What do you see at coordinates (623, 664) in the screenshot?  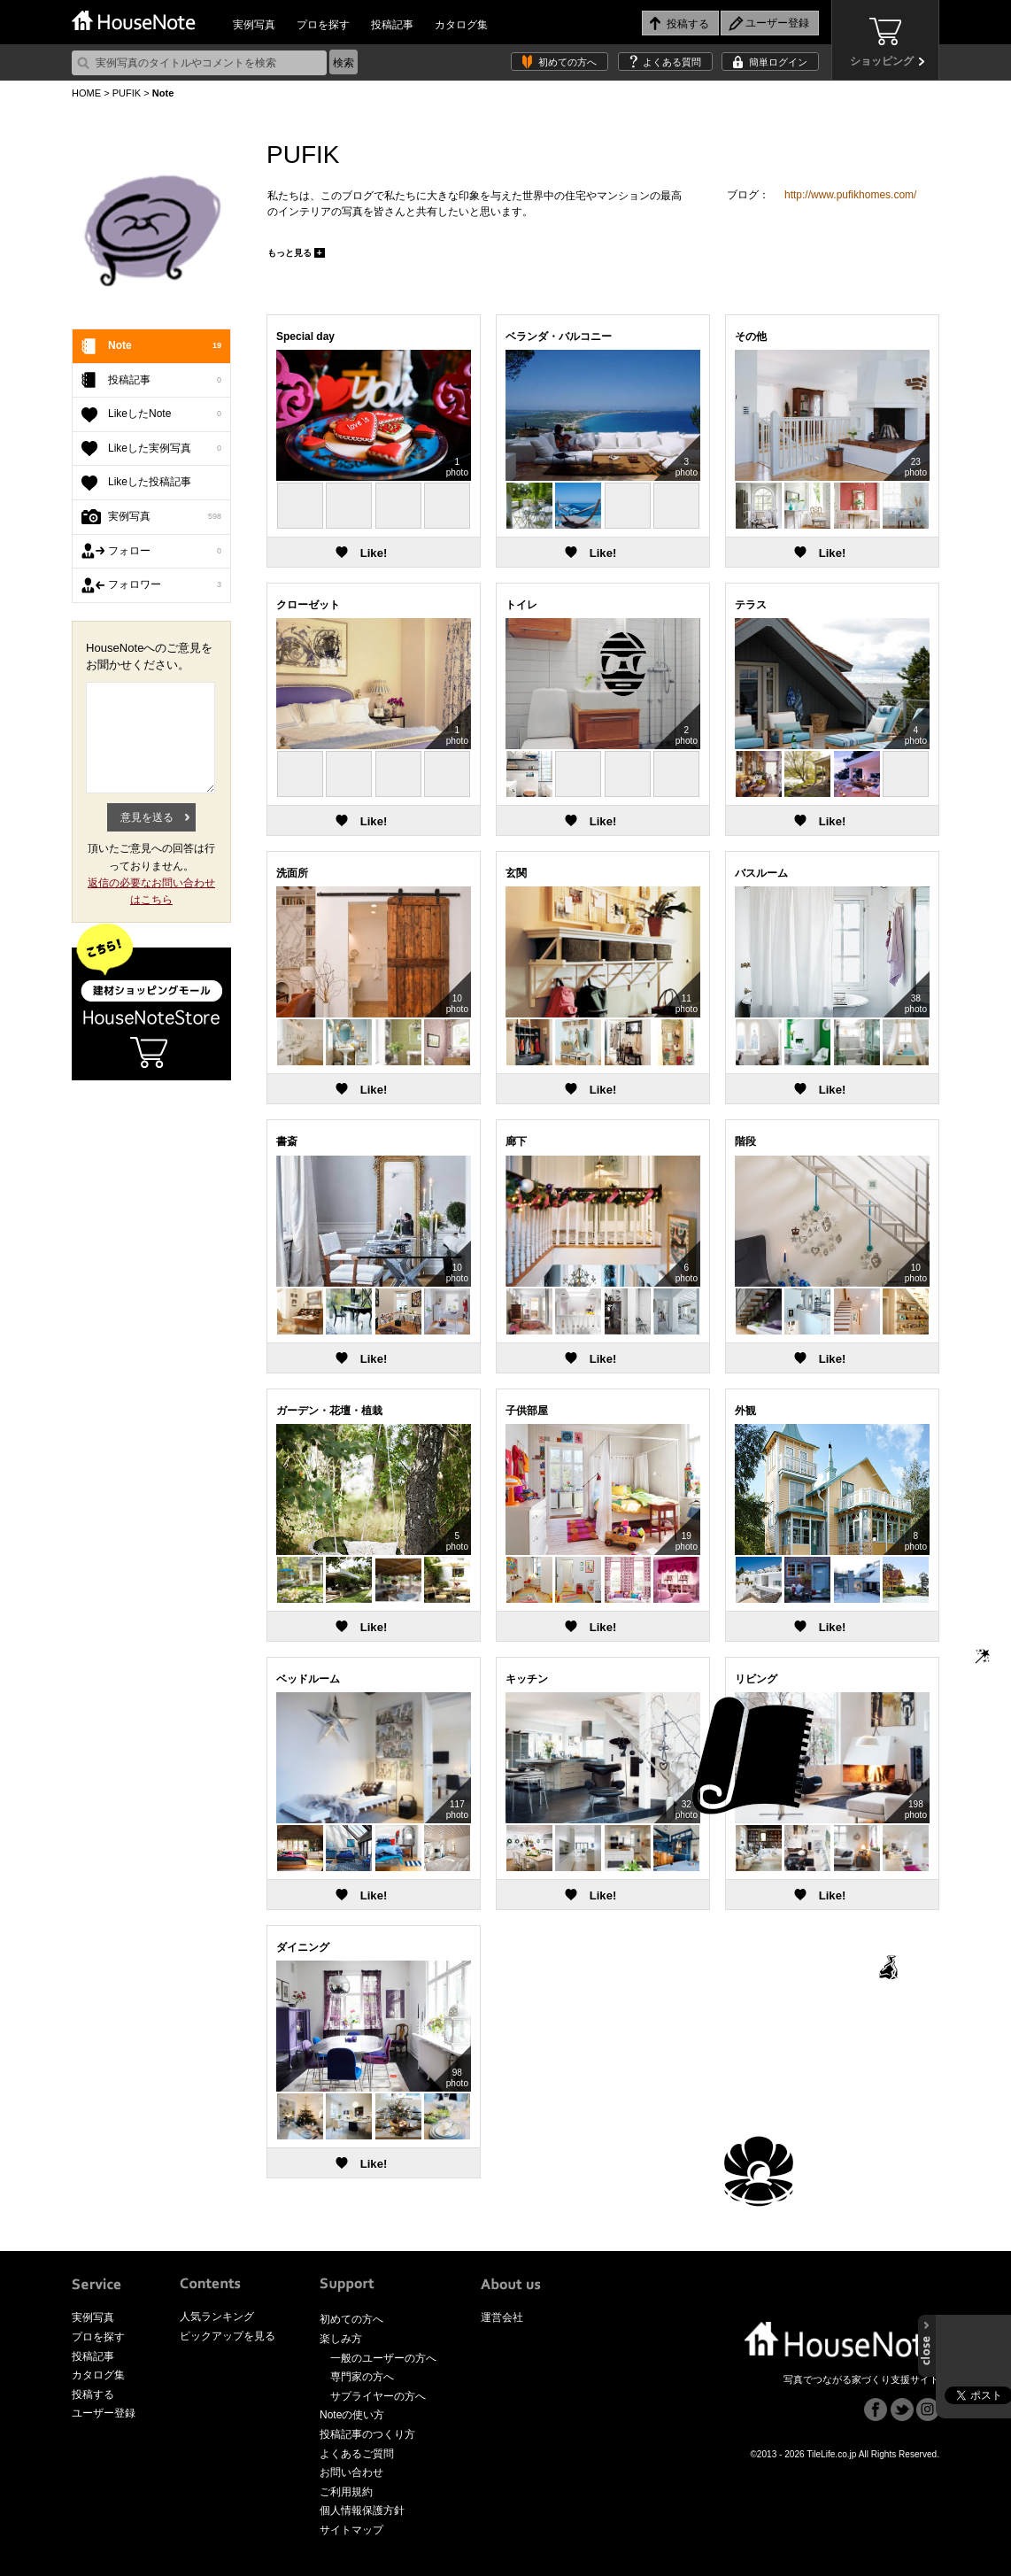 I see `toggle invisibility or stealth mode` at bounding box center [623, 664].